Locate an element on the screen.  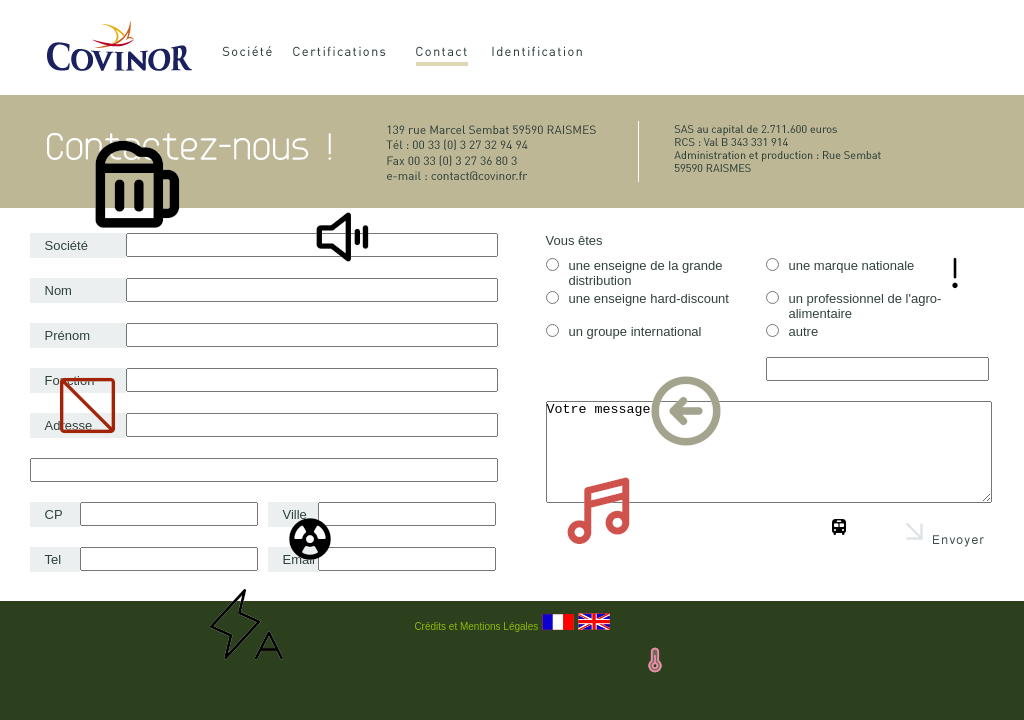
placeholder for missing or unavailable image content is located at coordinates (87, 405).